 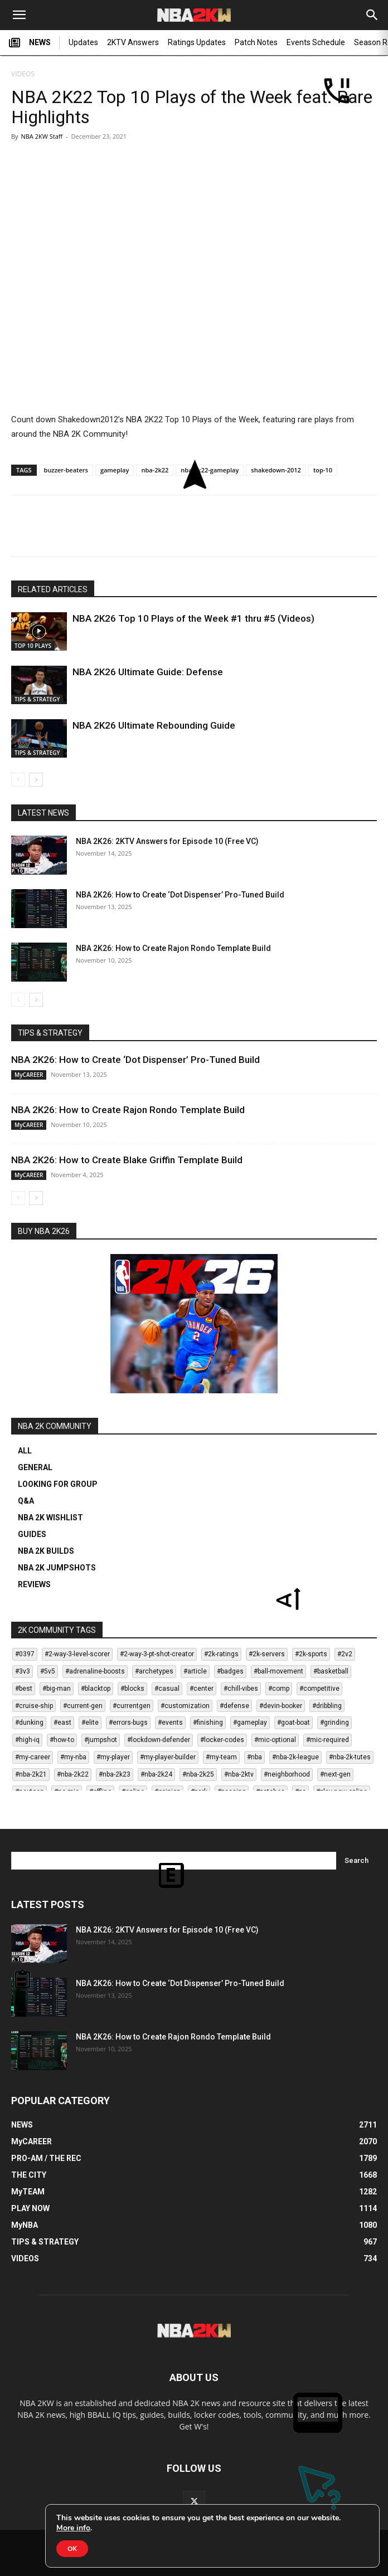 What do you see at coordinates (337, 91) in the screenshot?
I see `call on hold` at bounding box center [337, 91].